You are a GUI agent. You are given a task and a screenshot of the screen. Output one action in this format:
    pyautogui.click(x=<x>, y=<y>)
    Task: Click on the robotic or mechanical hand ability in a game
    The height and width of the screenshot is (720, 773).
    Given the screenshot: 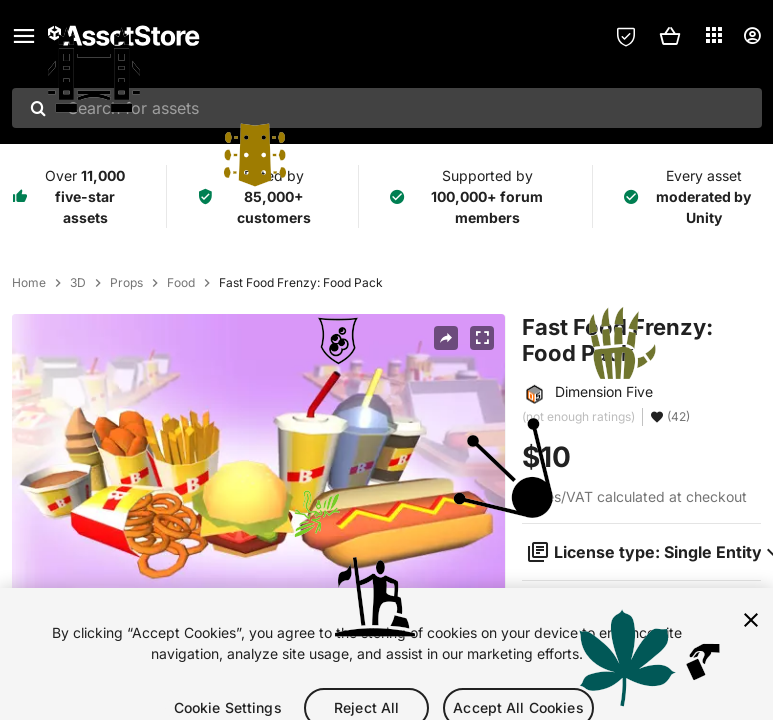 What is the action you would take?
    pyautogui.click(x=619, y=343)
    